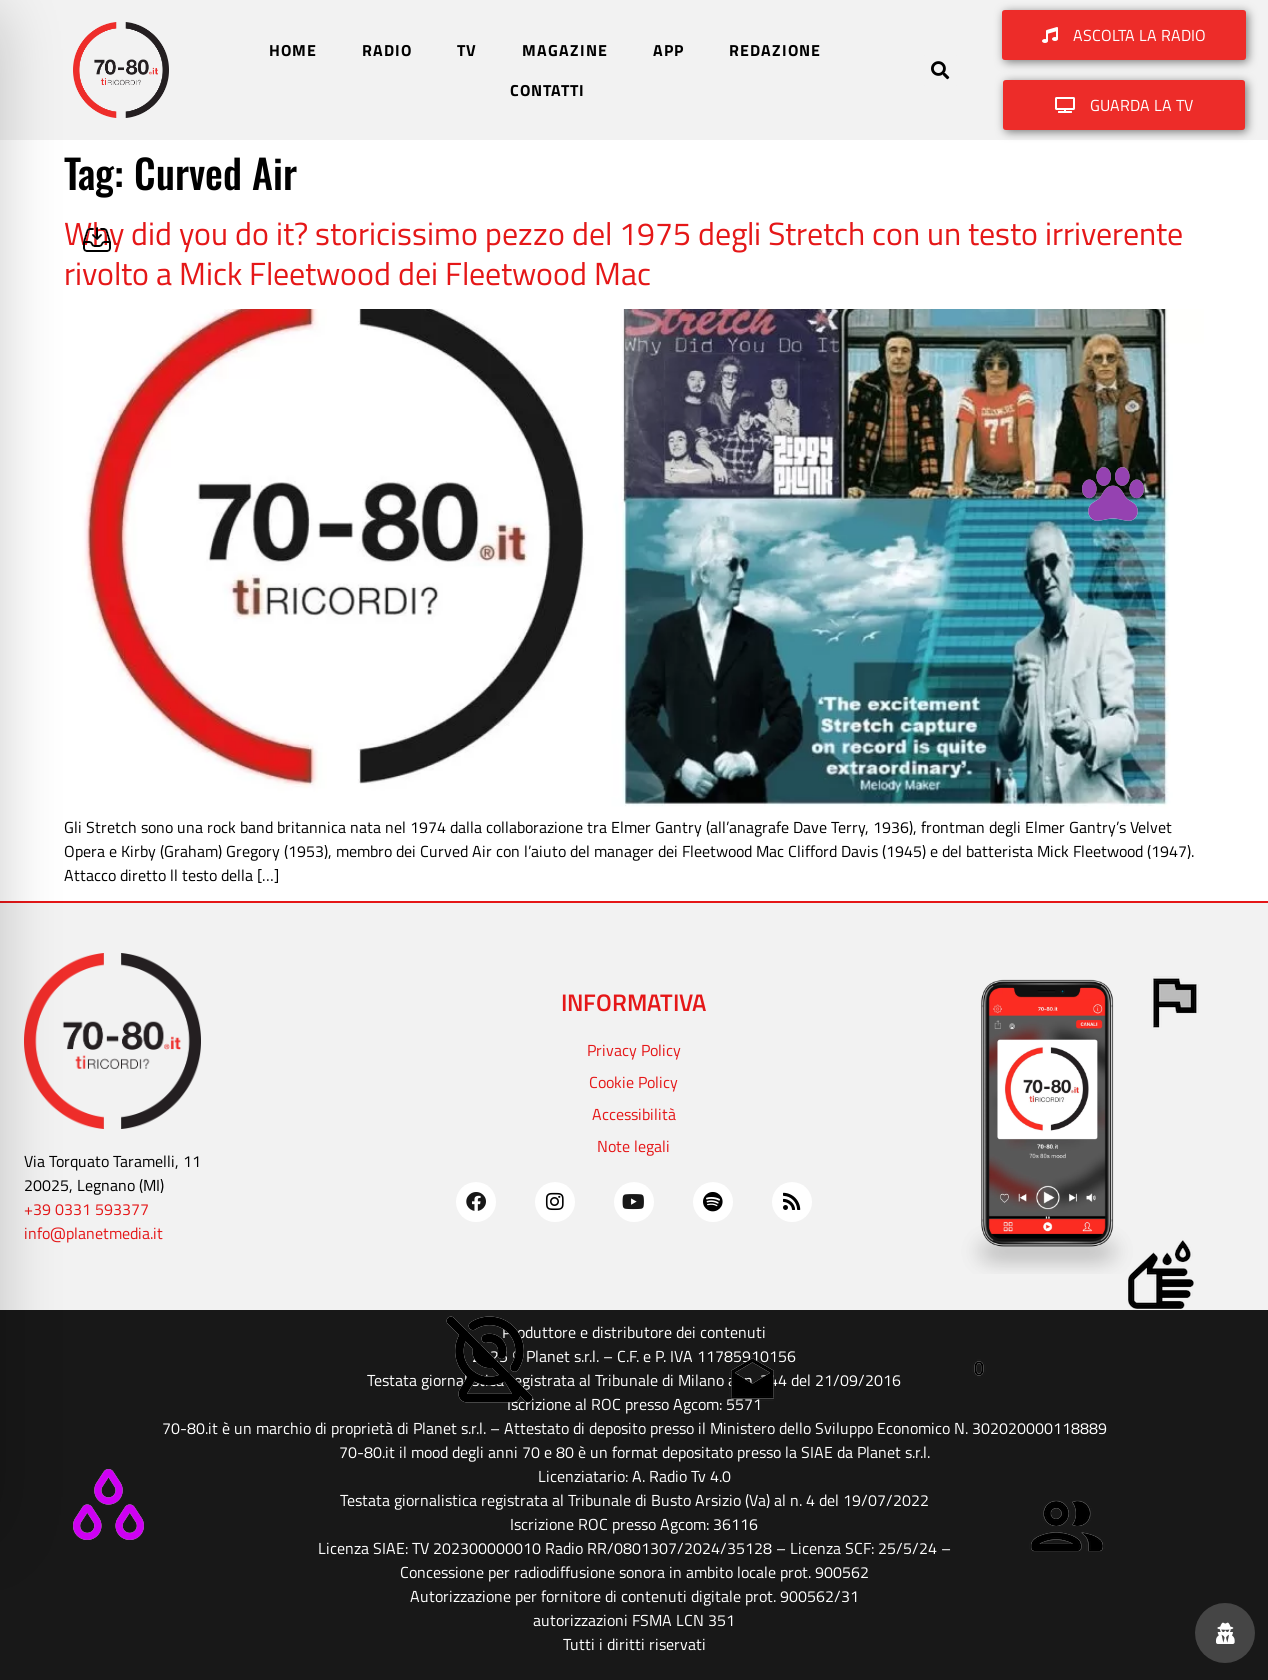 This screenshot has width=1268, height=1680. What do you see at coordinates (108, 1504) in the screenshot?
I see `adjust humidity settings` at bounding box center [108, 1504].